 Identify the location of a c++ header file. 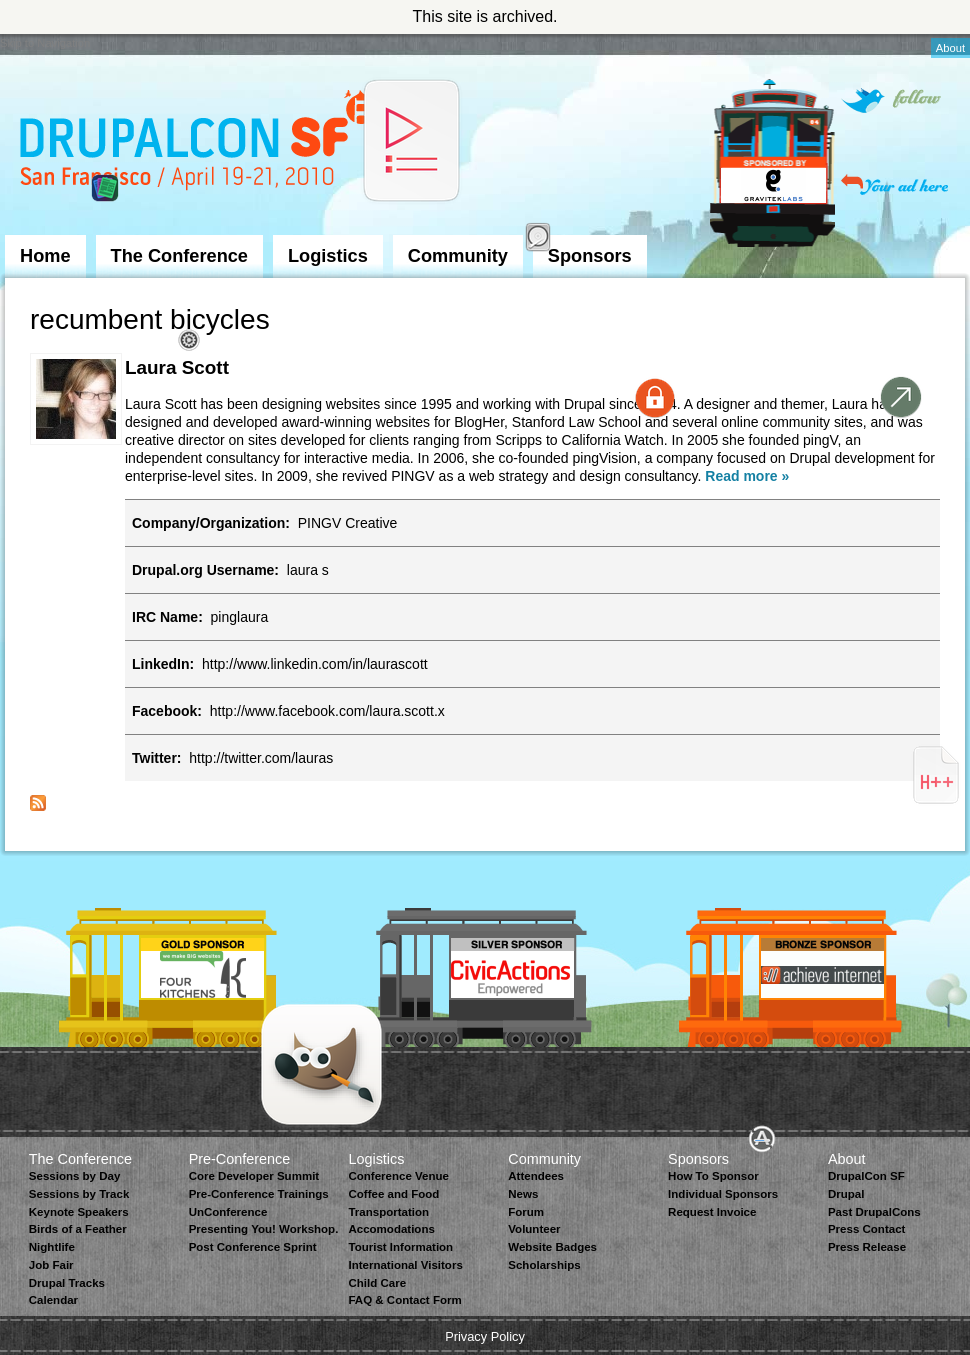
(936, 775).